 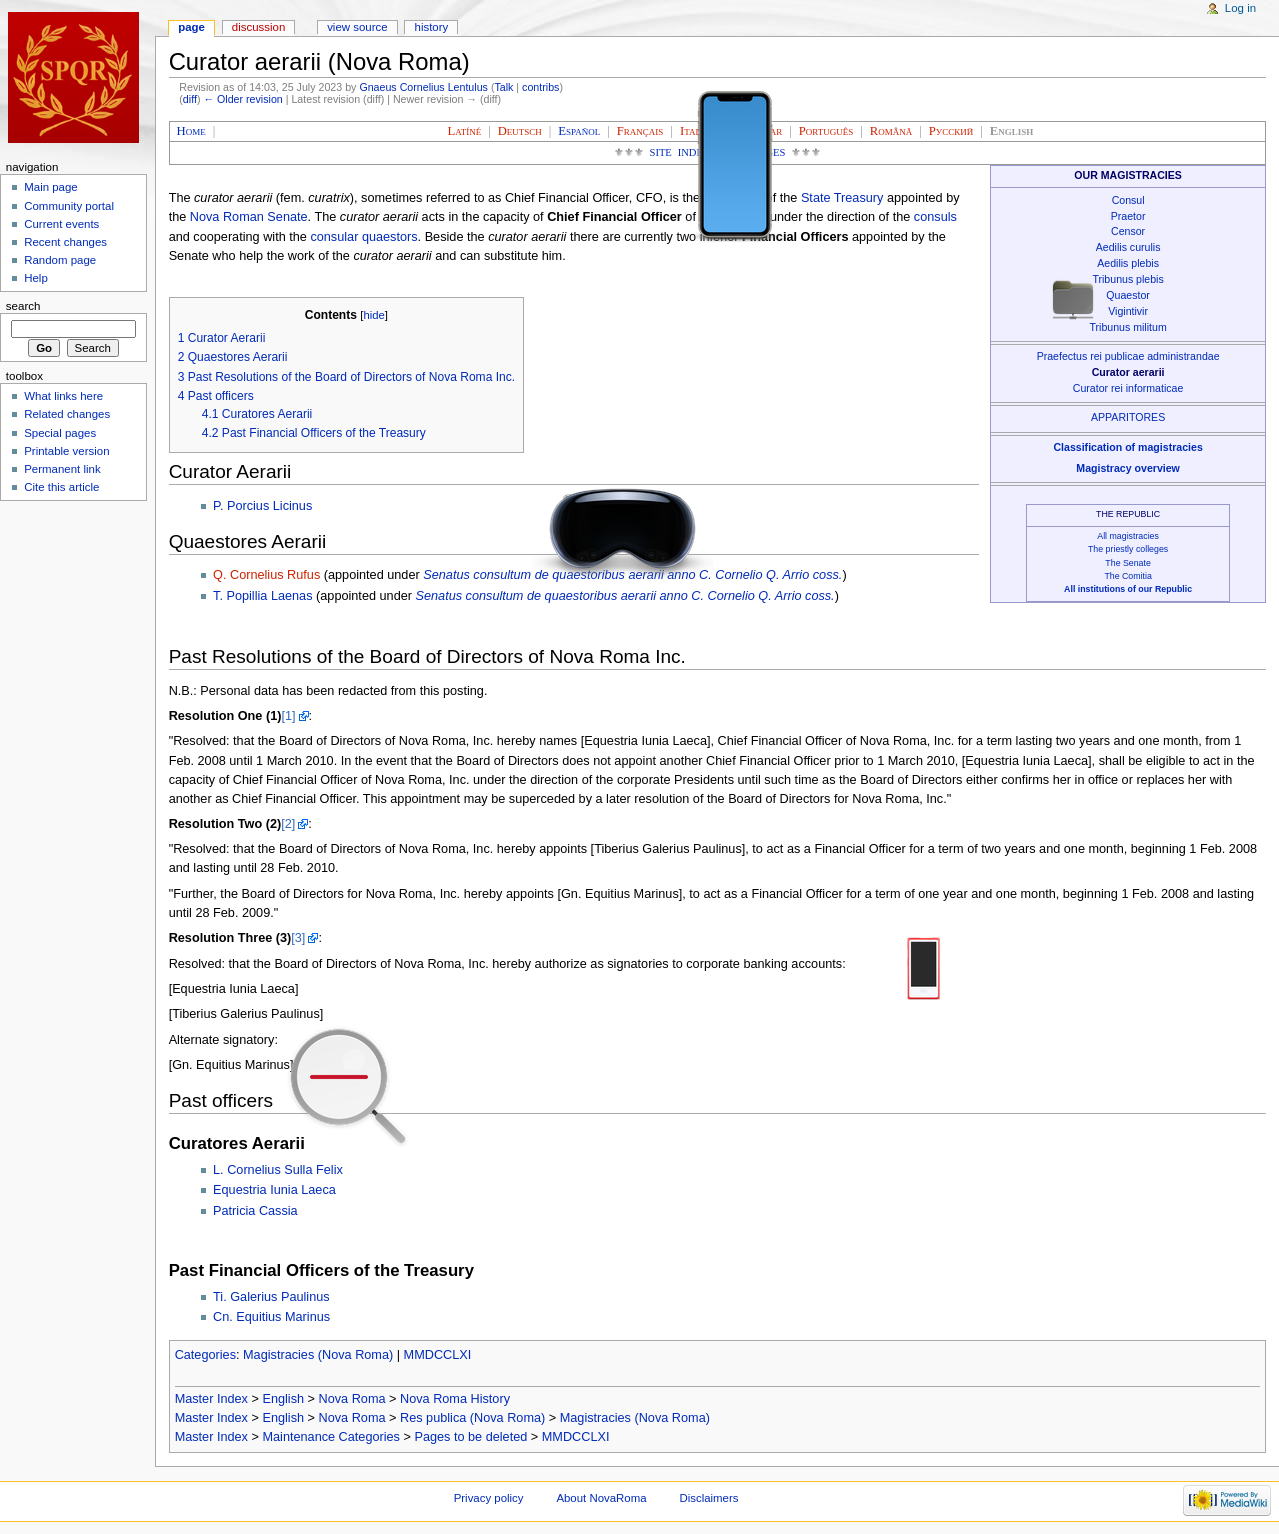 What do you see at coordinates (622, 528) in the screenshot?
I see `apple vision pro headset device icon` at bounding box center [622, 528].